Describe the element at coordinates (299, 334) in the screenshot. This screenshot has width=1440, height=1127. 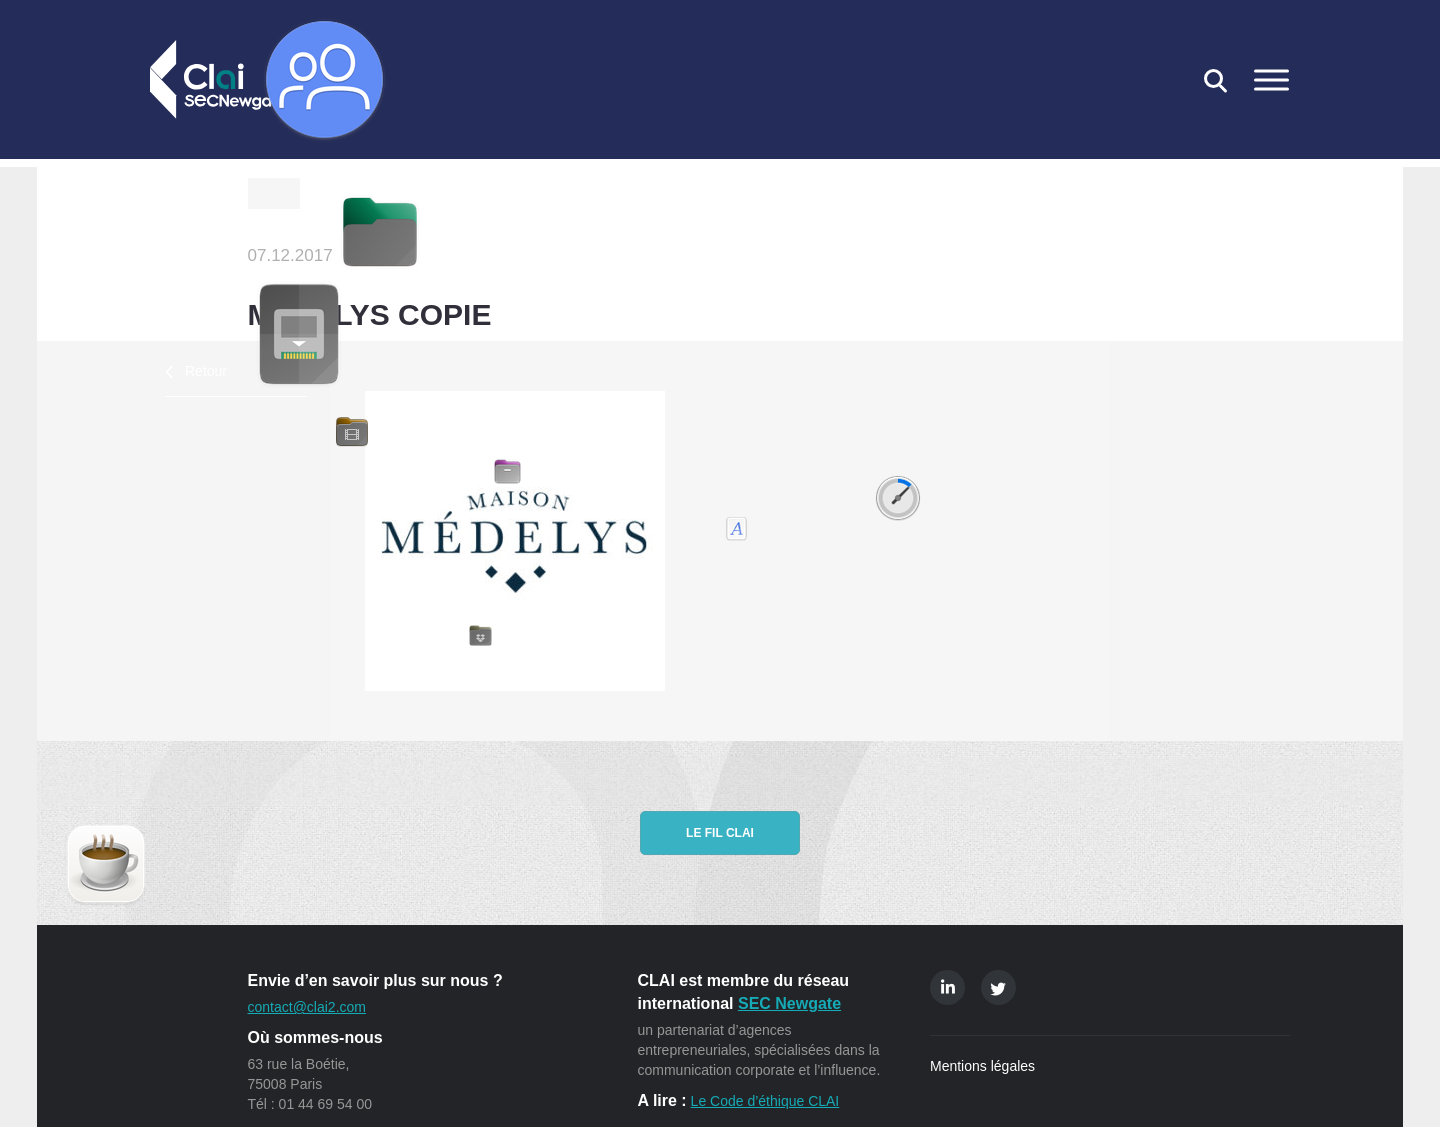
I see `n64 game rom file` at that location.